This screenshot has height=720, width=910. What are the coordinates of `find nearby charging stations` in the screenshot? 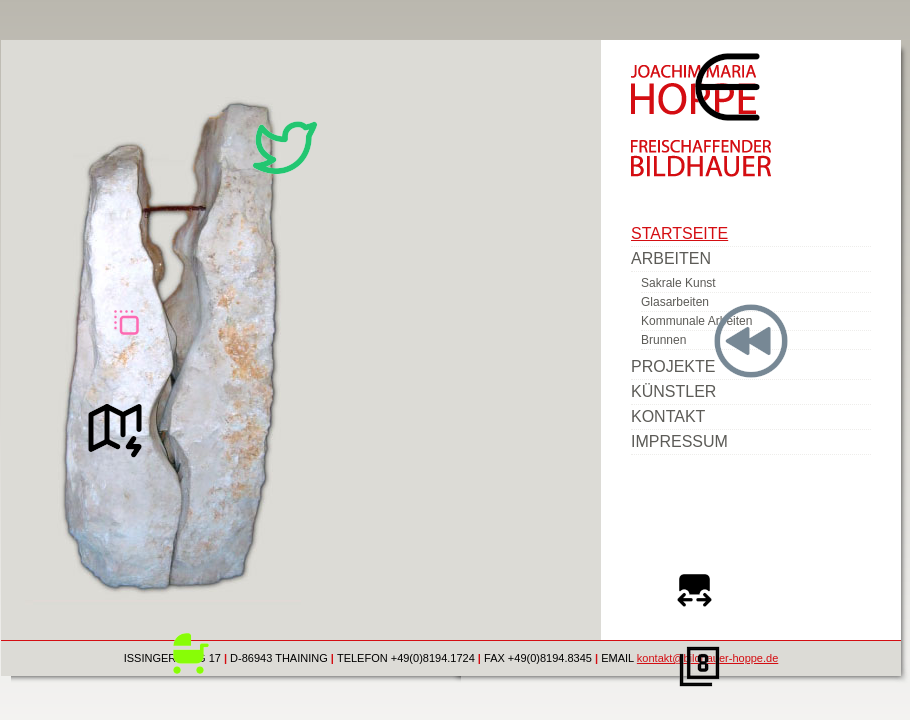 It's located at (115, 428).